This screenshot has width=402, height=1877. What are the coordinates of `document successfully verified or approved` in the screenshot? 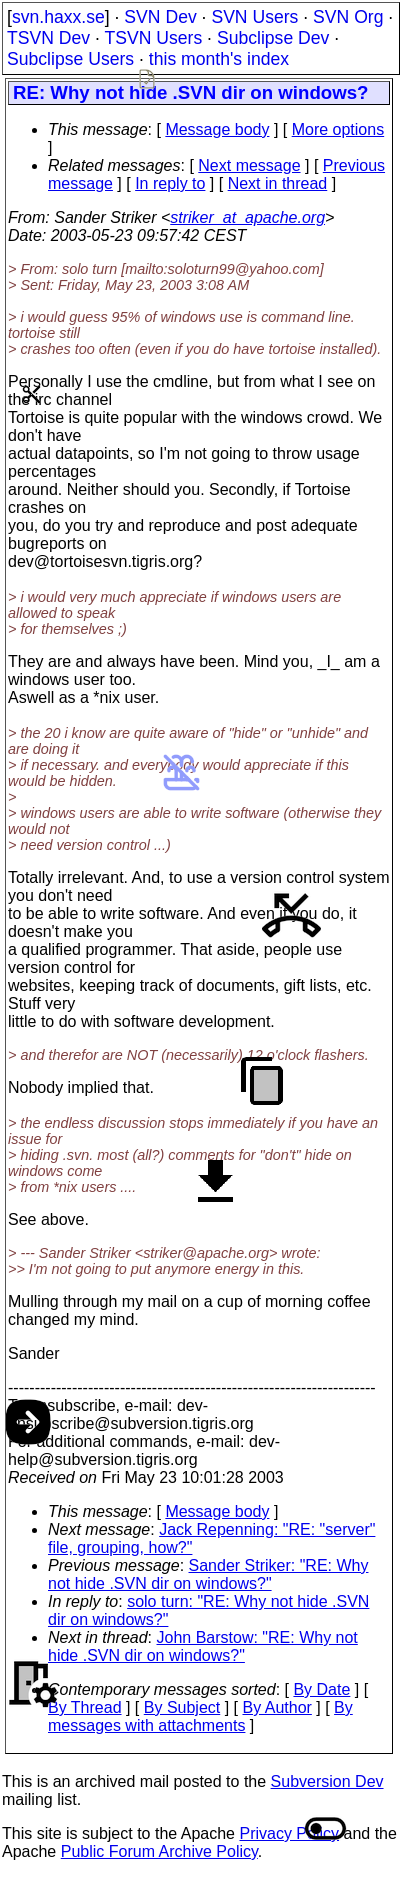 It's located at (147, 79).